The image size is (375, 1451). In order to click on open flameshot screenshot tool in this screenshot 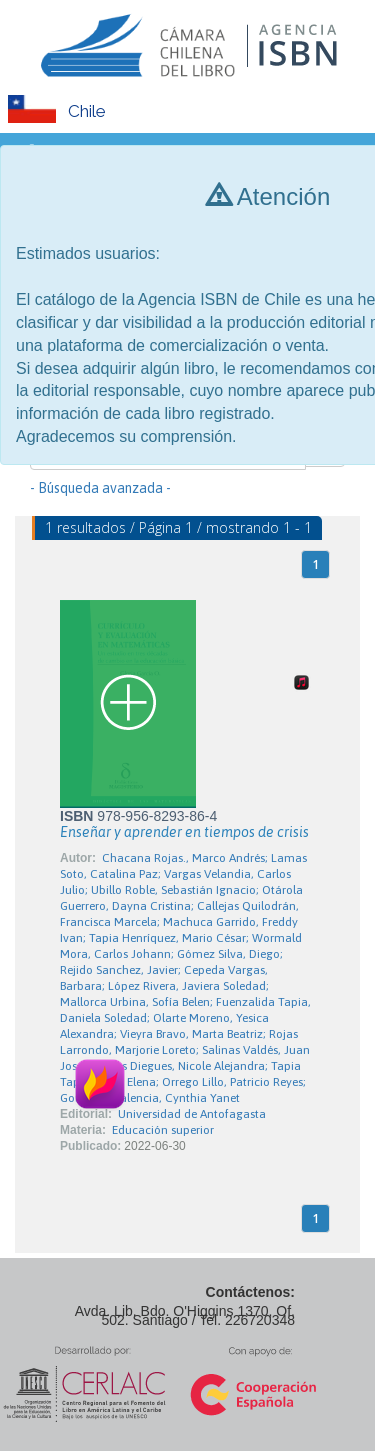, I will do `click(100, 1084)`.